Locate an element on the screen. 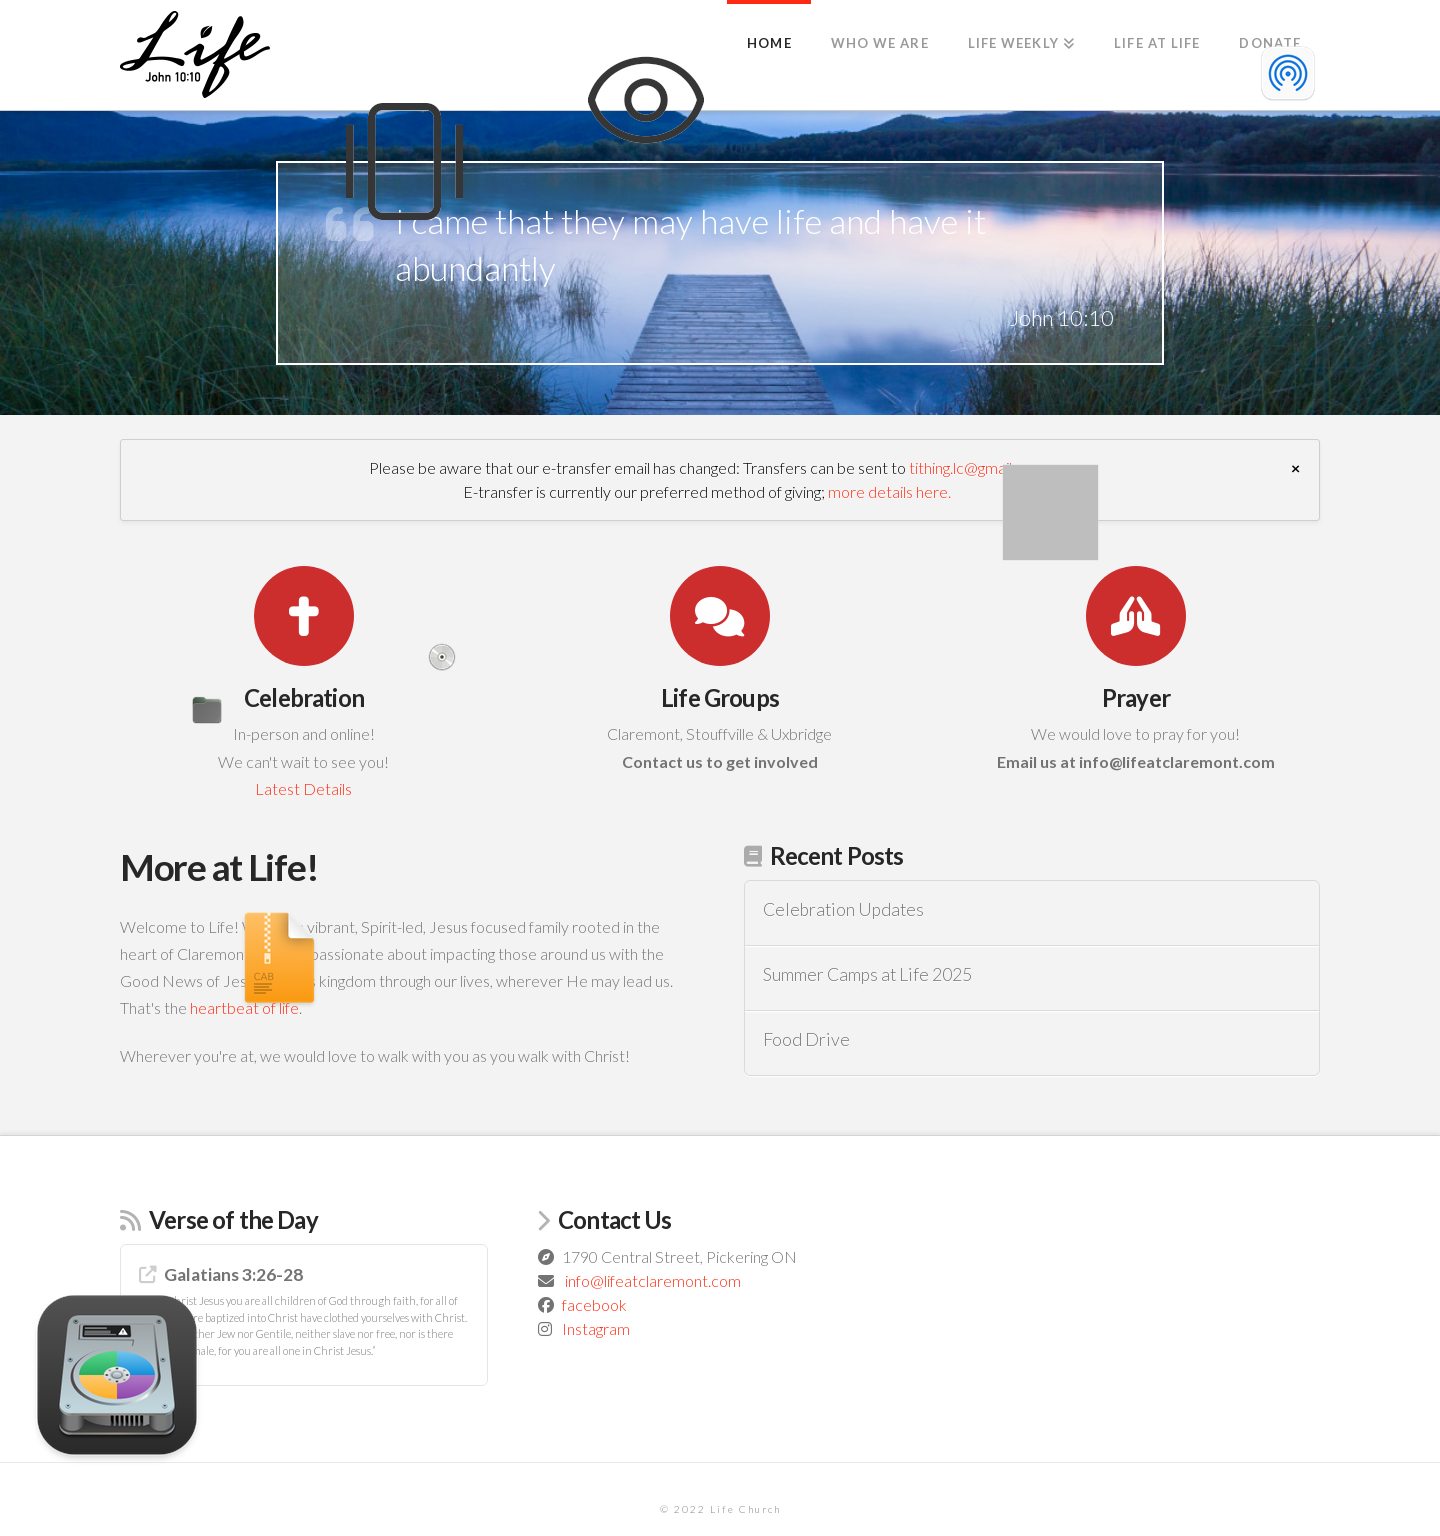 The image size is (1440, 1536). stop media playback is located at coordinates (1050, 512).